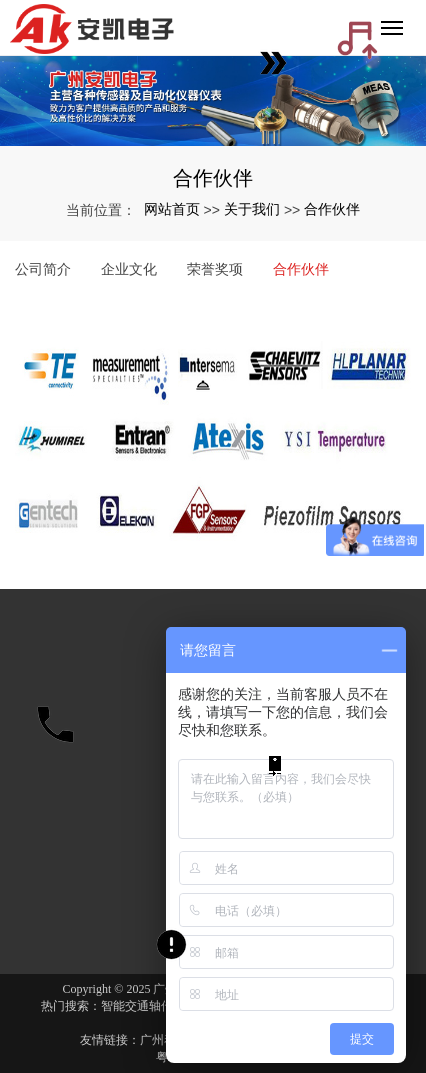  Describe the element at coordinates (356, 38) in the screenshot. I see `increase music volume` at that location.